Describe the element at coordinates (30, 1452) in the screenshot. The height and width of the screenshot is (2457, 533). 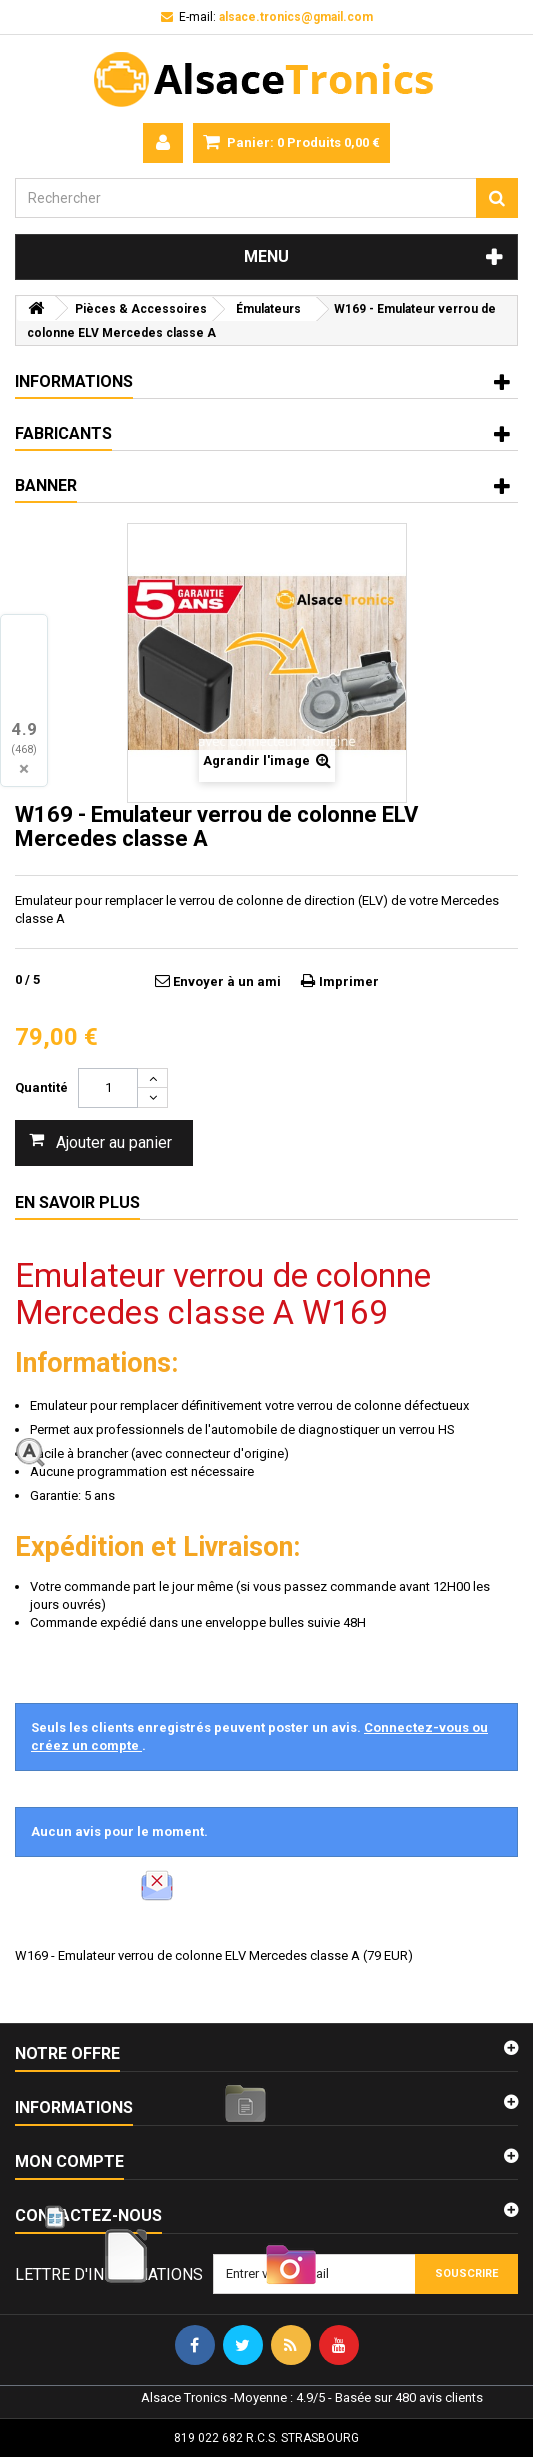
I see `search for files or documents` at that location.